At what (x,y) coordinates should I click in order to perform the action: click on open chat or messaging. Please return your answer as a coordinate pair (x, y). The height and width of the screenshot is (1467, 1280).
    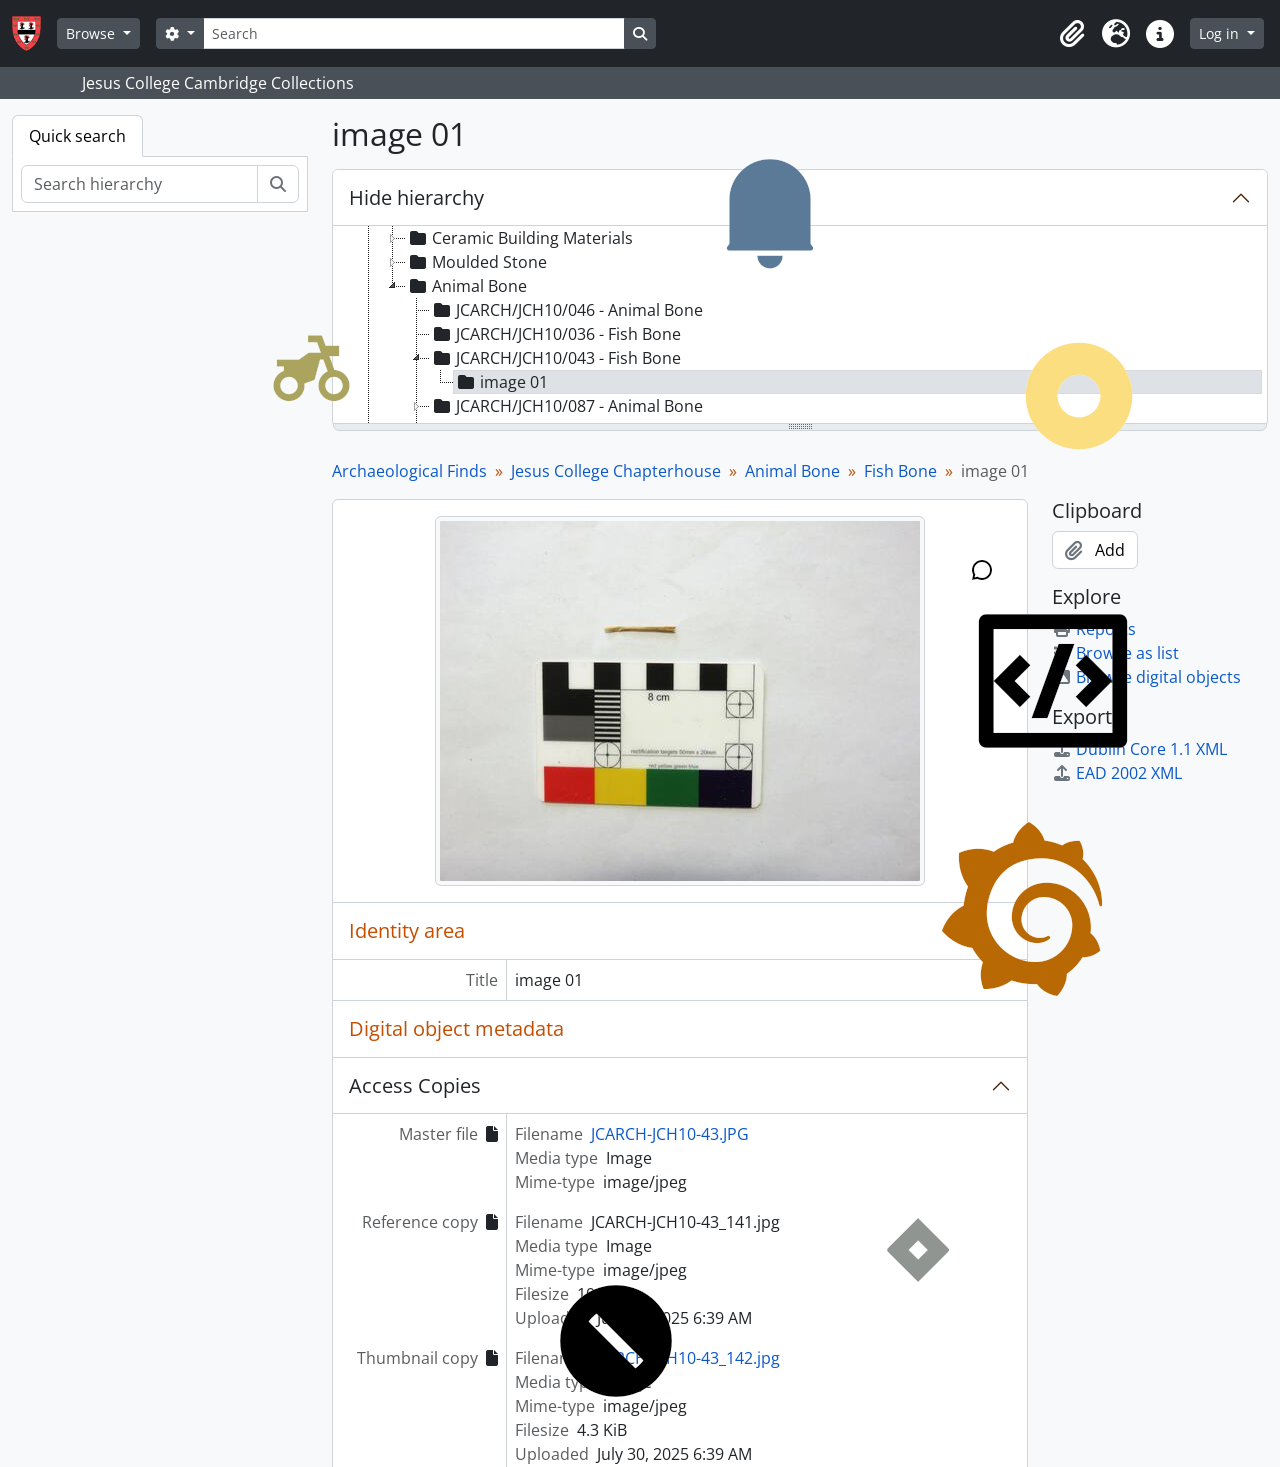
    Looking at the image, I should click on (982, 570).